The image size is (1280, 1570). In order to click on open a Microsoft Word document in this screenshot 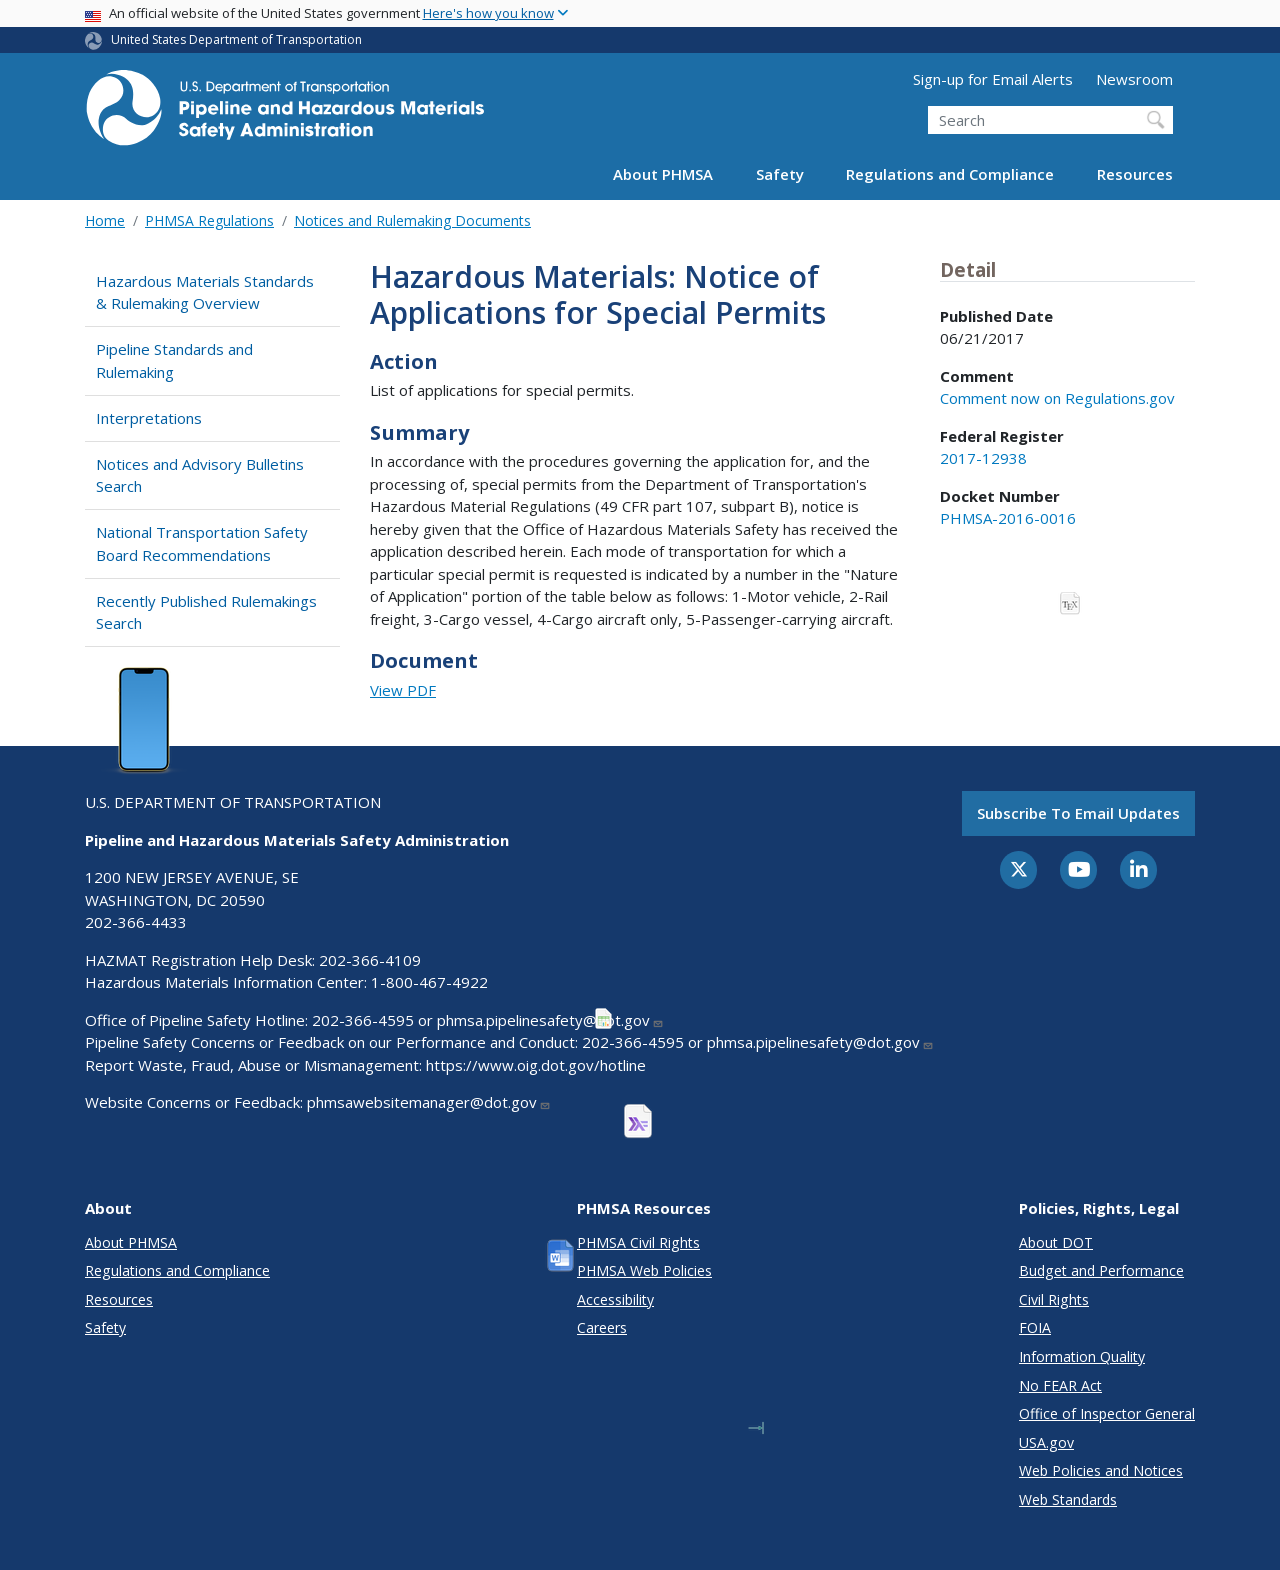, I will do `click(560, 1255)`.